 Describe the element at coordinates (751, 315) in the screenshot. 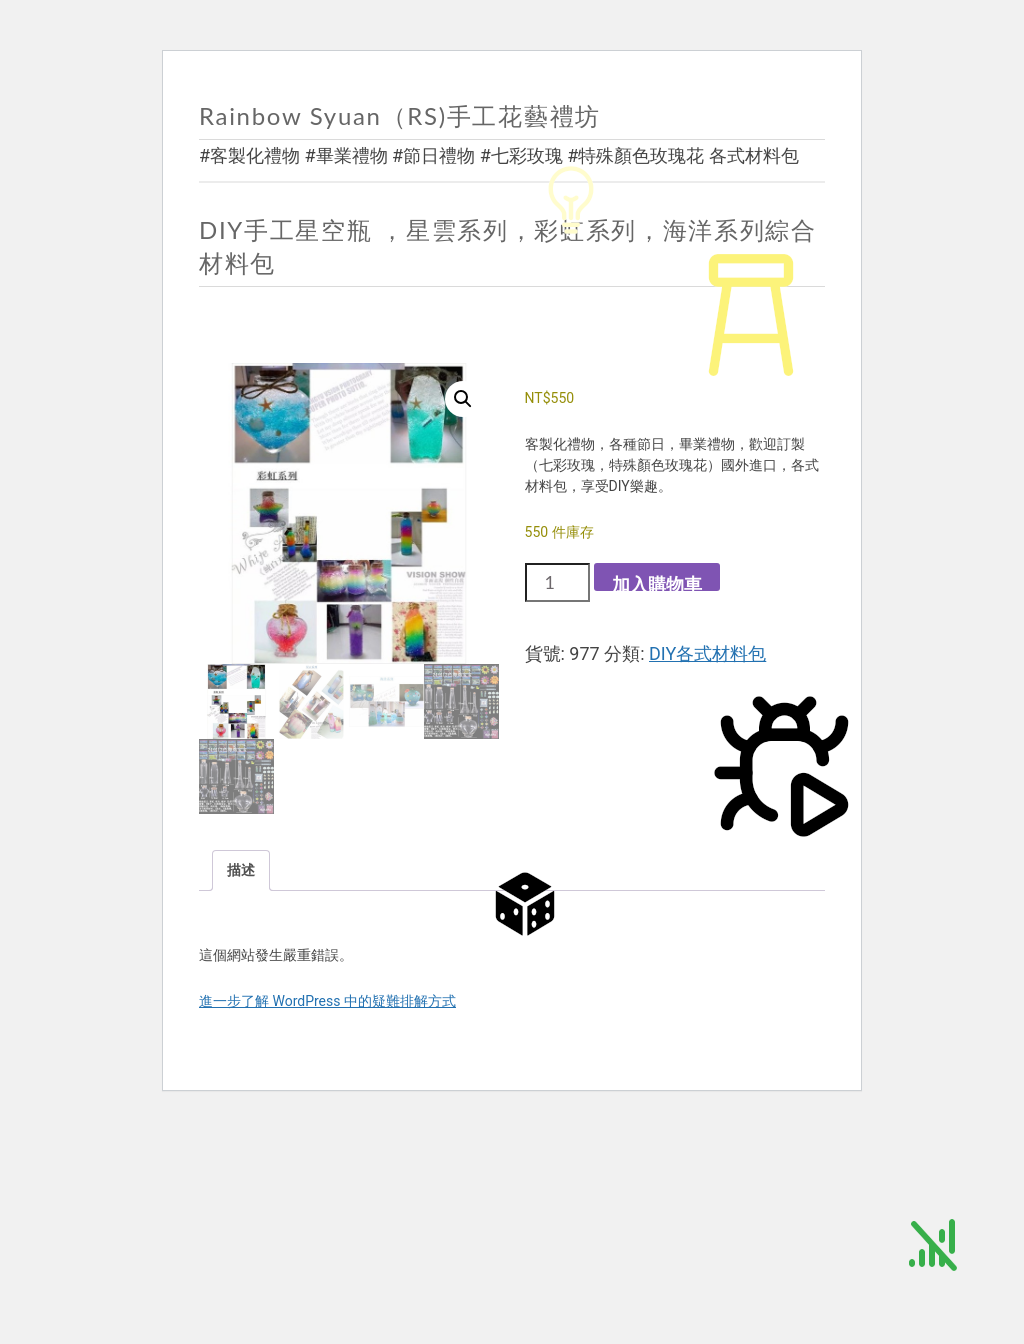

I see `browse furniture or seating options` at that location.